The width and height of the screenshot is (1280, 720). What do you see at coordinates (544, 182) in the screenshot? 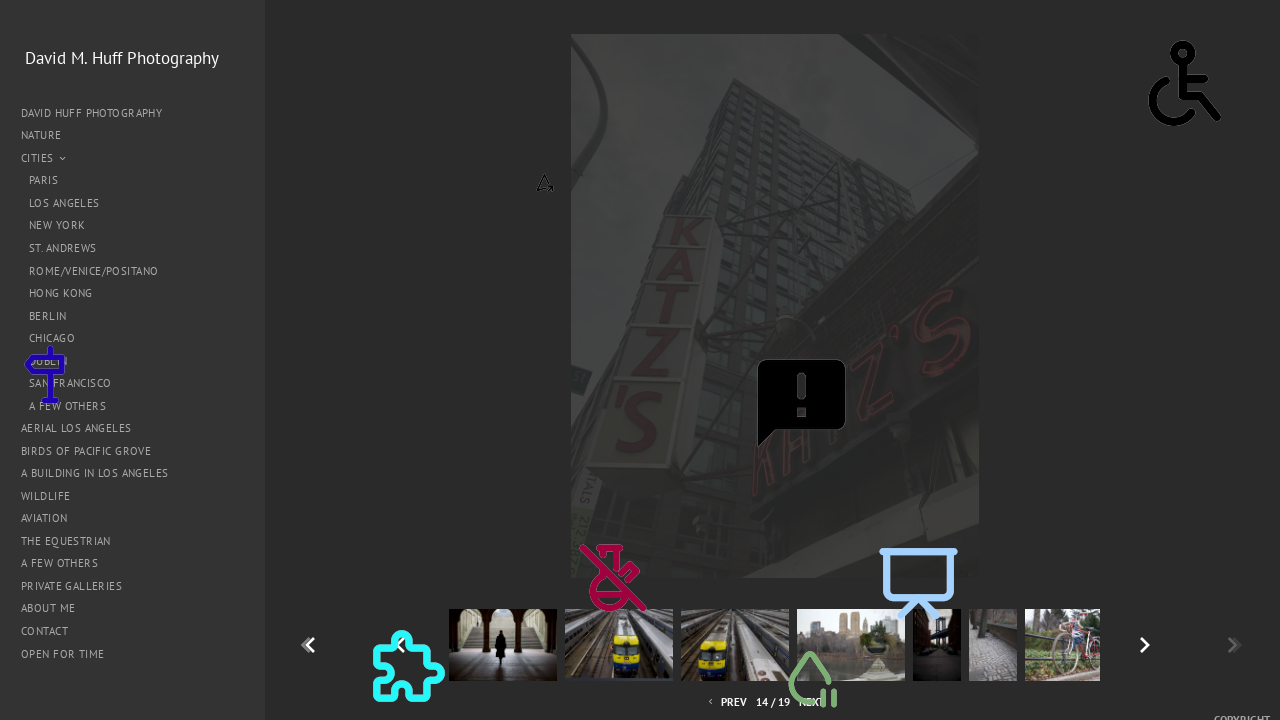
I see `share your current location` at bounding box center [544, 182].